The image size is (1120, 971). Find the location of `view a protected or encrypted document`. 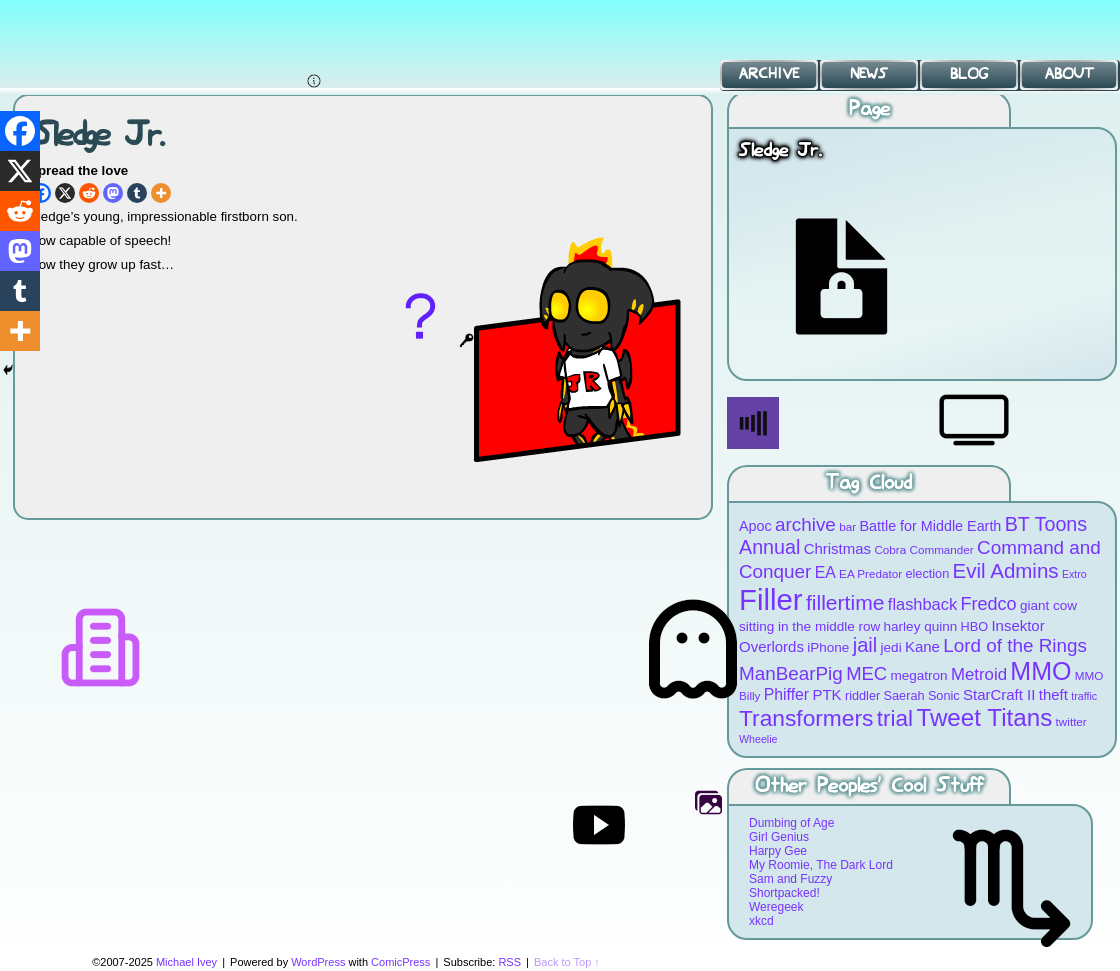

view a protected or encrypted document is located at coordinates (841, 276).